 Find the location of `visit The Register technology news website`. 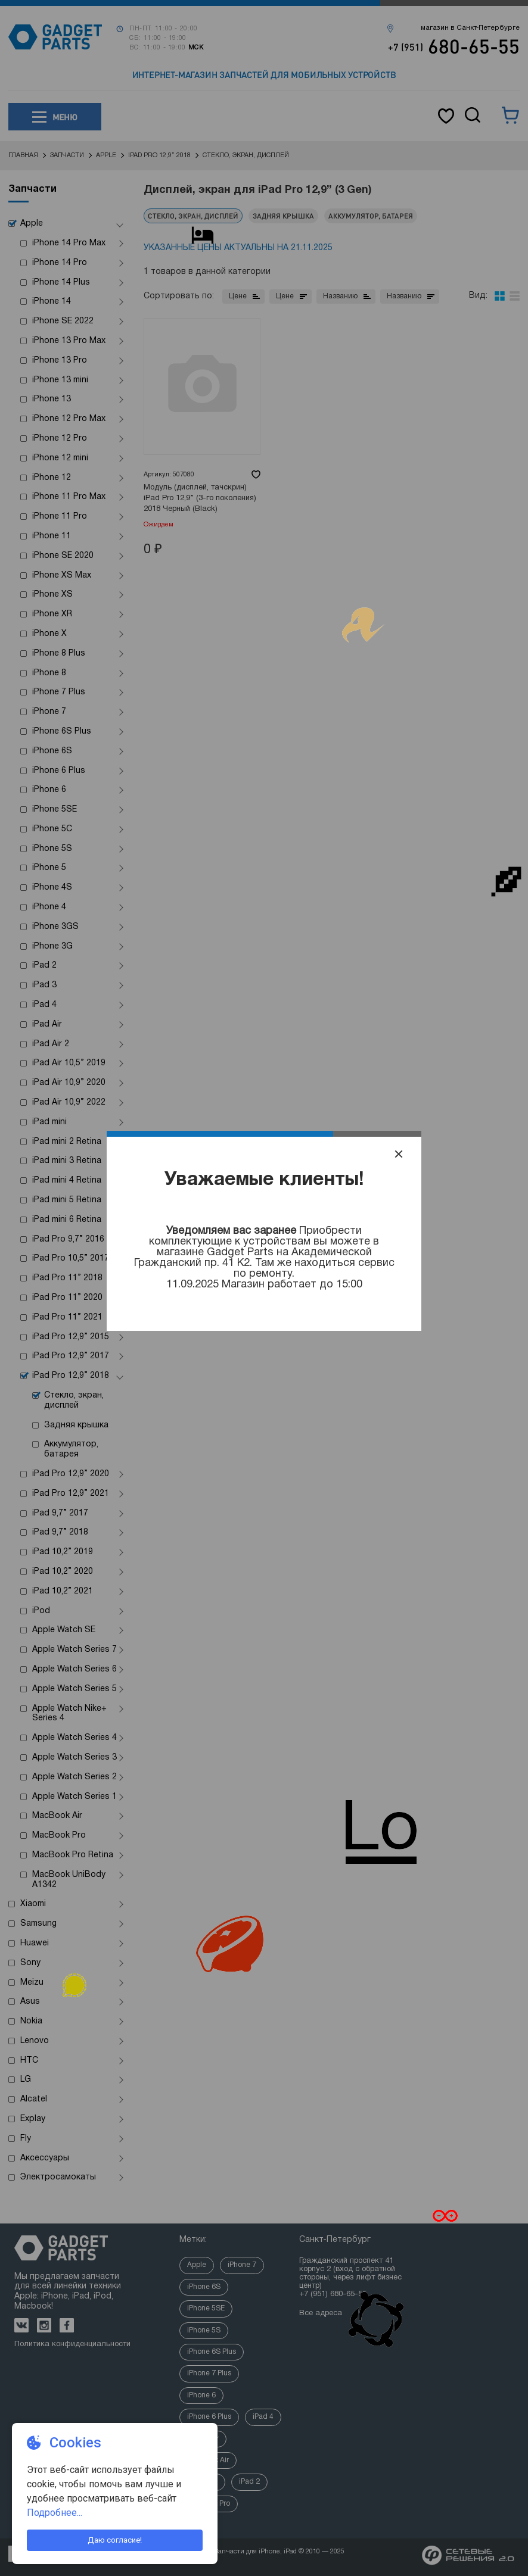

visit The Register technology news website is located at coordinates (363, 625).